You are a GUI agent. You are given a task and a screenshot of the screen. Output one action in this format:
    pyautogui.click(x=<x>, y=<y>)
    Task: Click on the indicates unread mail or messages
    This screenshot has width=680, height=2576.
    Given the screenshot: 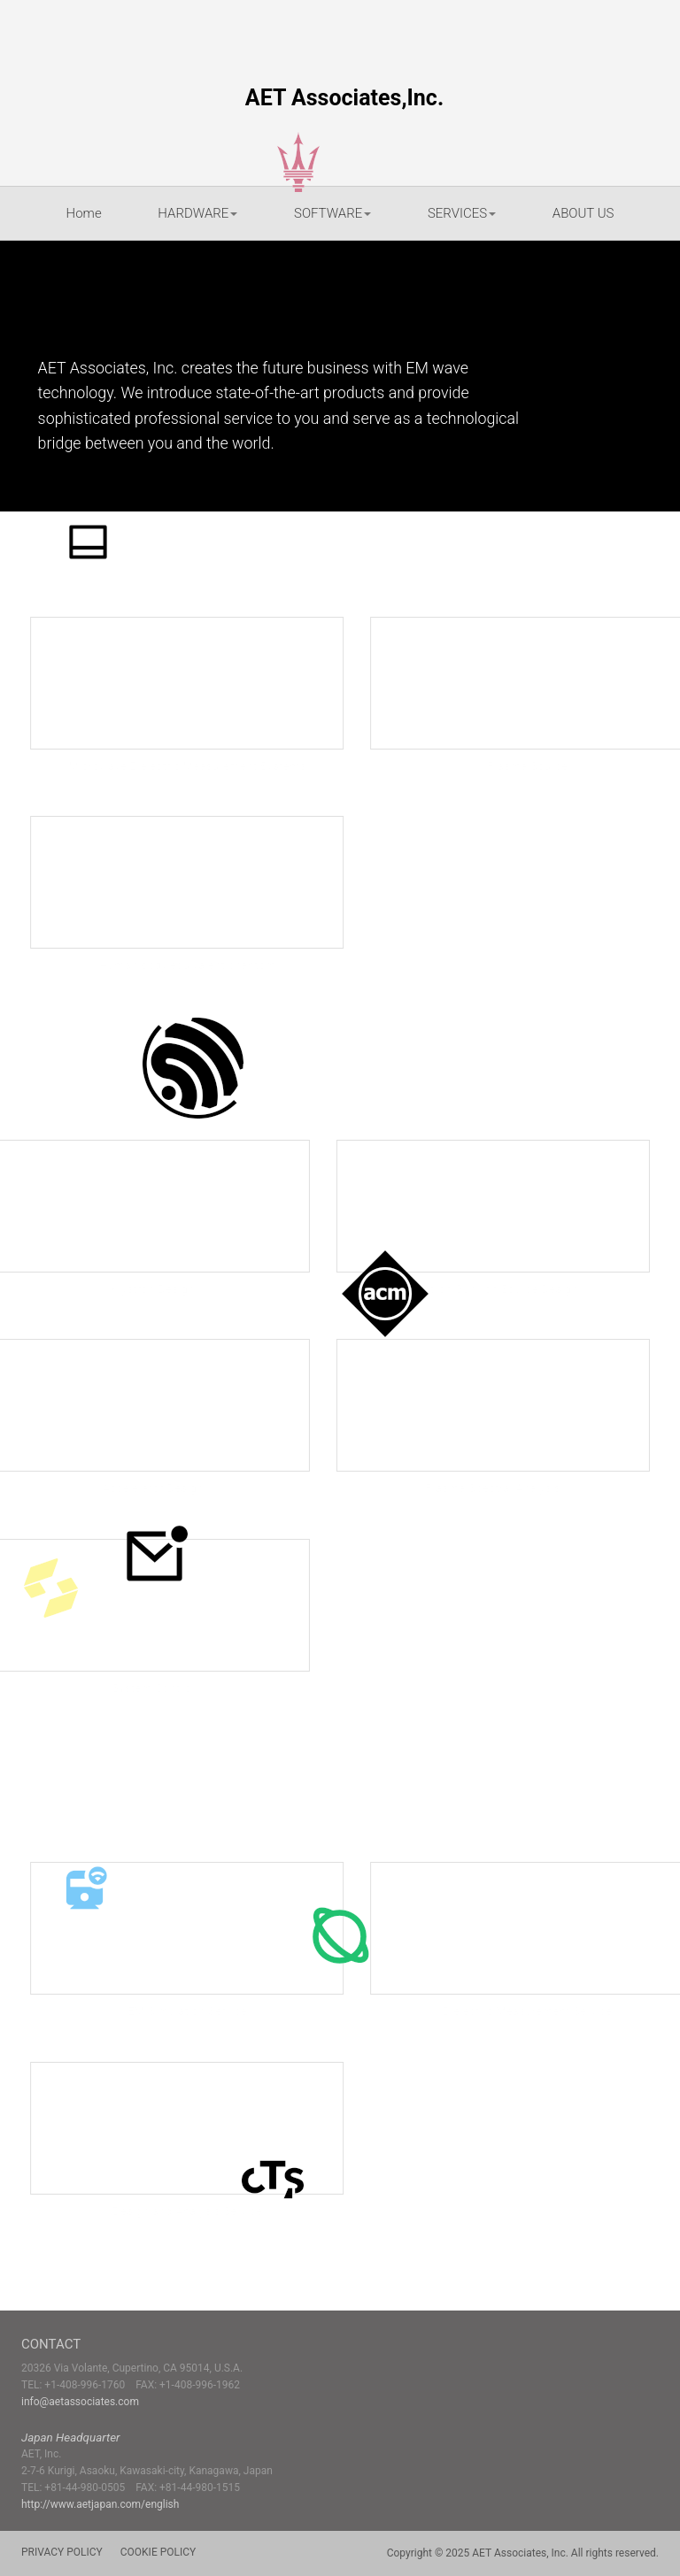 What is the action you would take?
    pyautogui.click(x=154, y=1556)
    